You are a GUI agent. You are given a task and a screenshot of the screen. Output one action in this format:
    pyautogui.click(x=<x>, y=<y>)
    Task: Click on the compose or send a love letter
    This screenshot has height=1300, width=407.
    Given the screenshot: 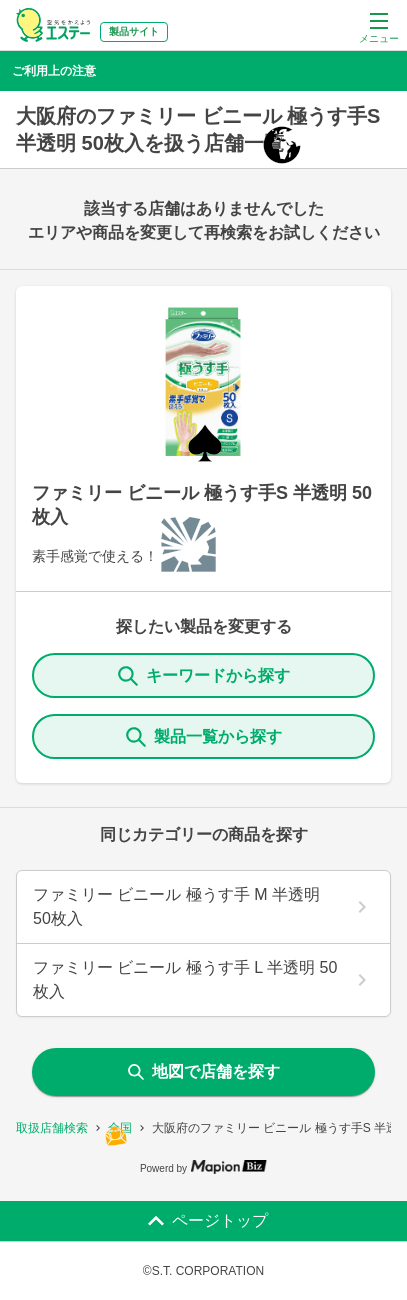 What is the action you would take?
    pyautogui.click(x=116, y=1136)
    